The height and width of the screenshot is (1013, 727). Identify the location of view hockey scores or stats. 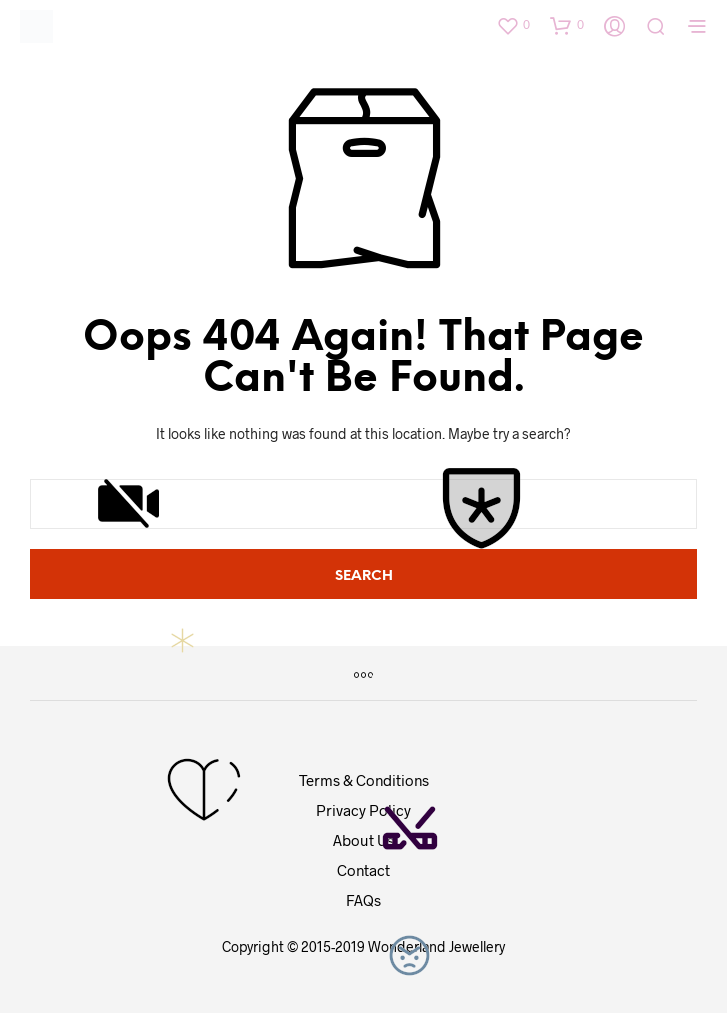
(410, 828).